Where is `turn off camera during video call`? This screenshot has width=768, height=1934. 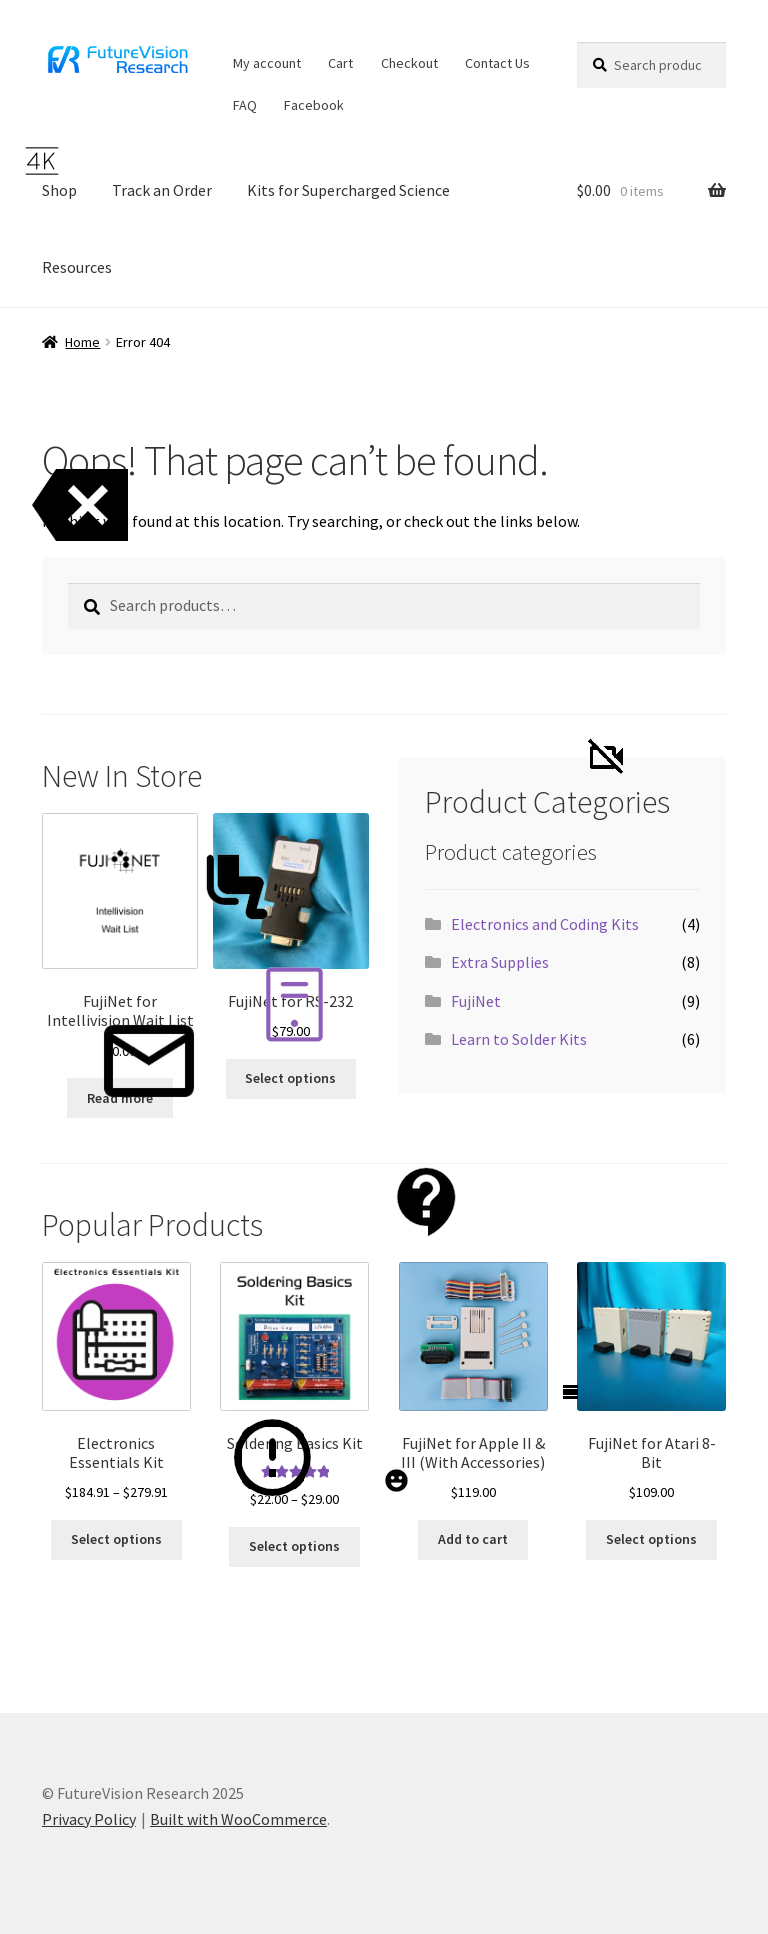
turn off camera during video call is located at coordinates (606, 757).